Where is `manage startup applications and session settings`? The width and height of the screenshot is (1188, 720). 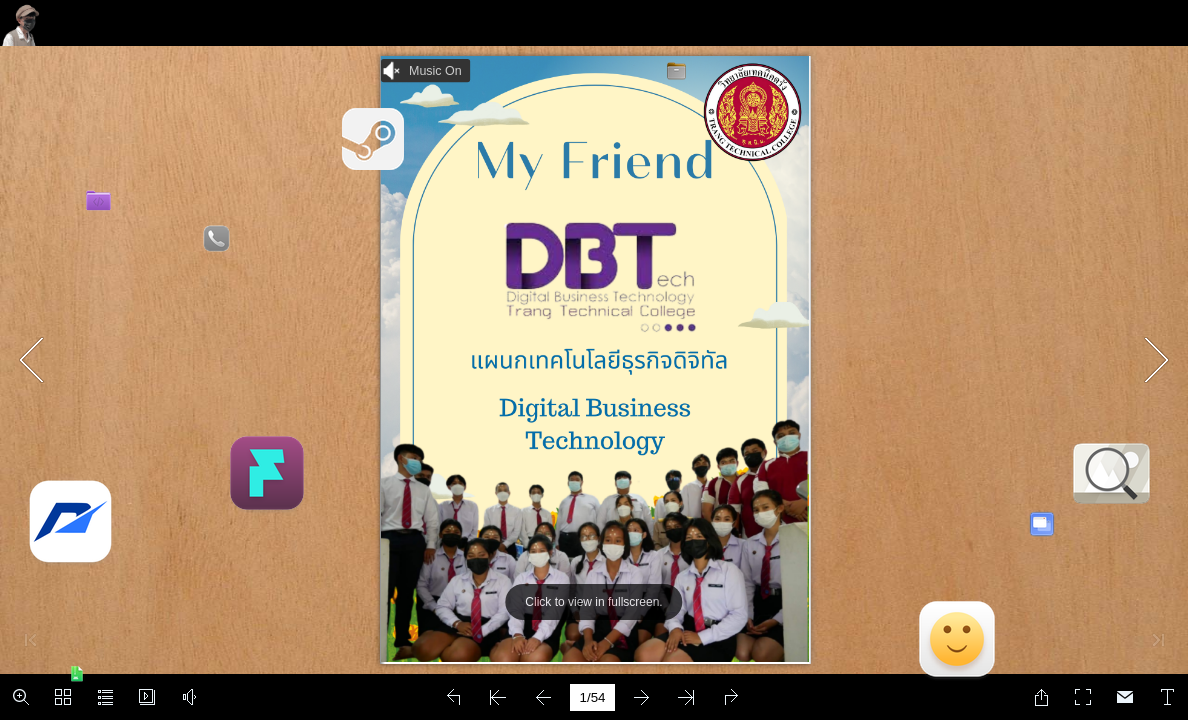 manage startup applications and session settings is located at coordinates (1042, 524).